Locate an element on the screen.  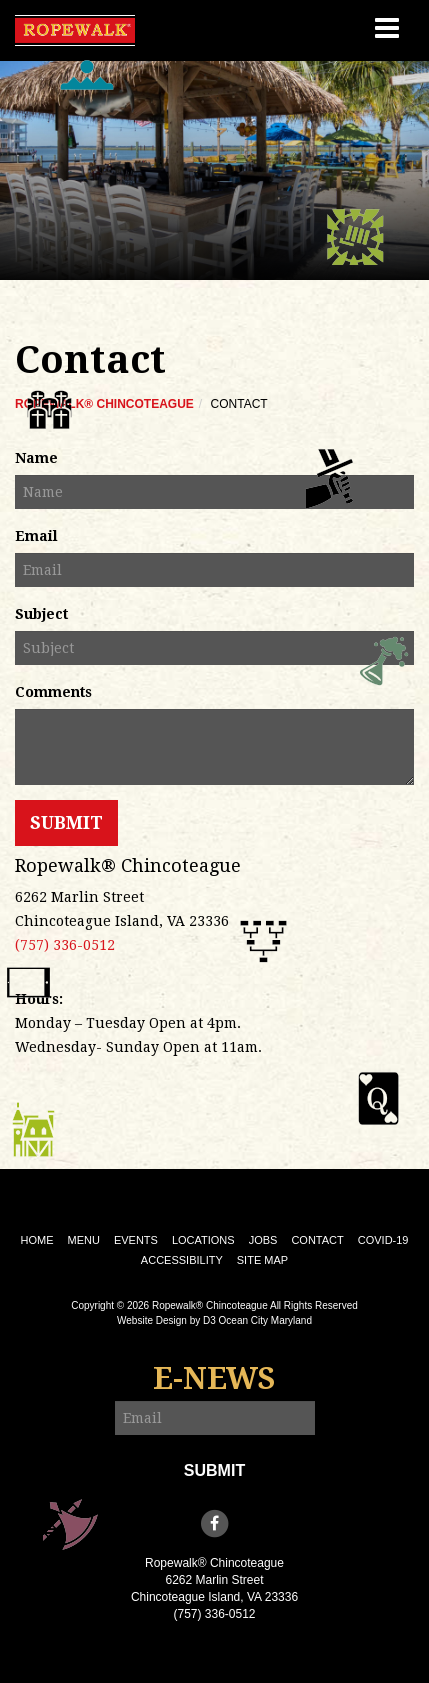
access alchemy or crafting features is located at coordinates (384, 661).